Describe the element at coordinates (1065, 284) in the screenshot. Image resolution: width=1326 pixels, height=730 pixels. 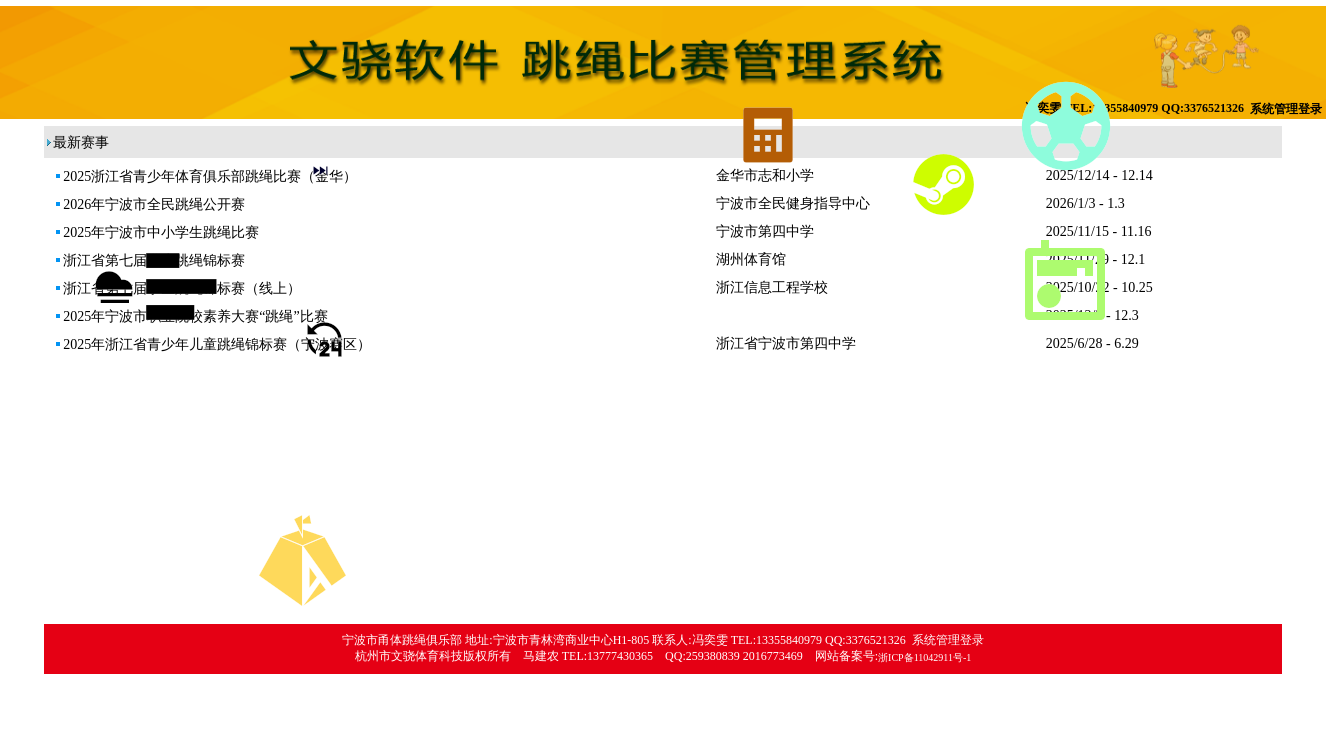
I see `listen to radio stations` at that location.